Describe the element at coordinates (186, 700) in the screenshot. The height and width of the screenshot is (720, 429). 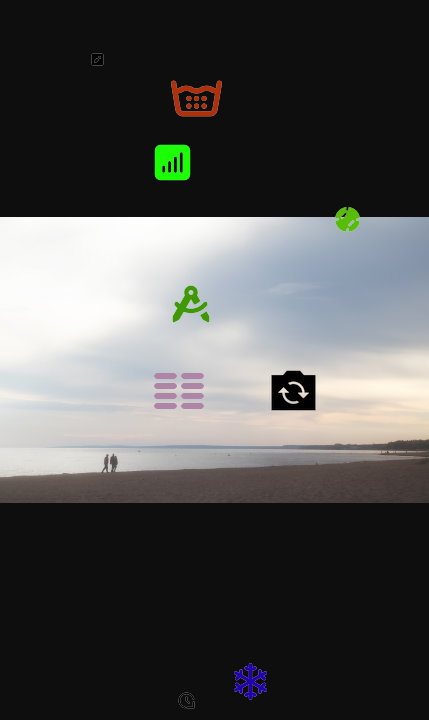
I see `track days until an event or deadline` at that location.